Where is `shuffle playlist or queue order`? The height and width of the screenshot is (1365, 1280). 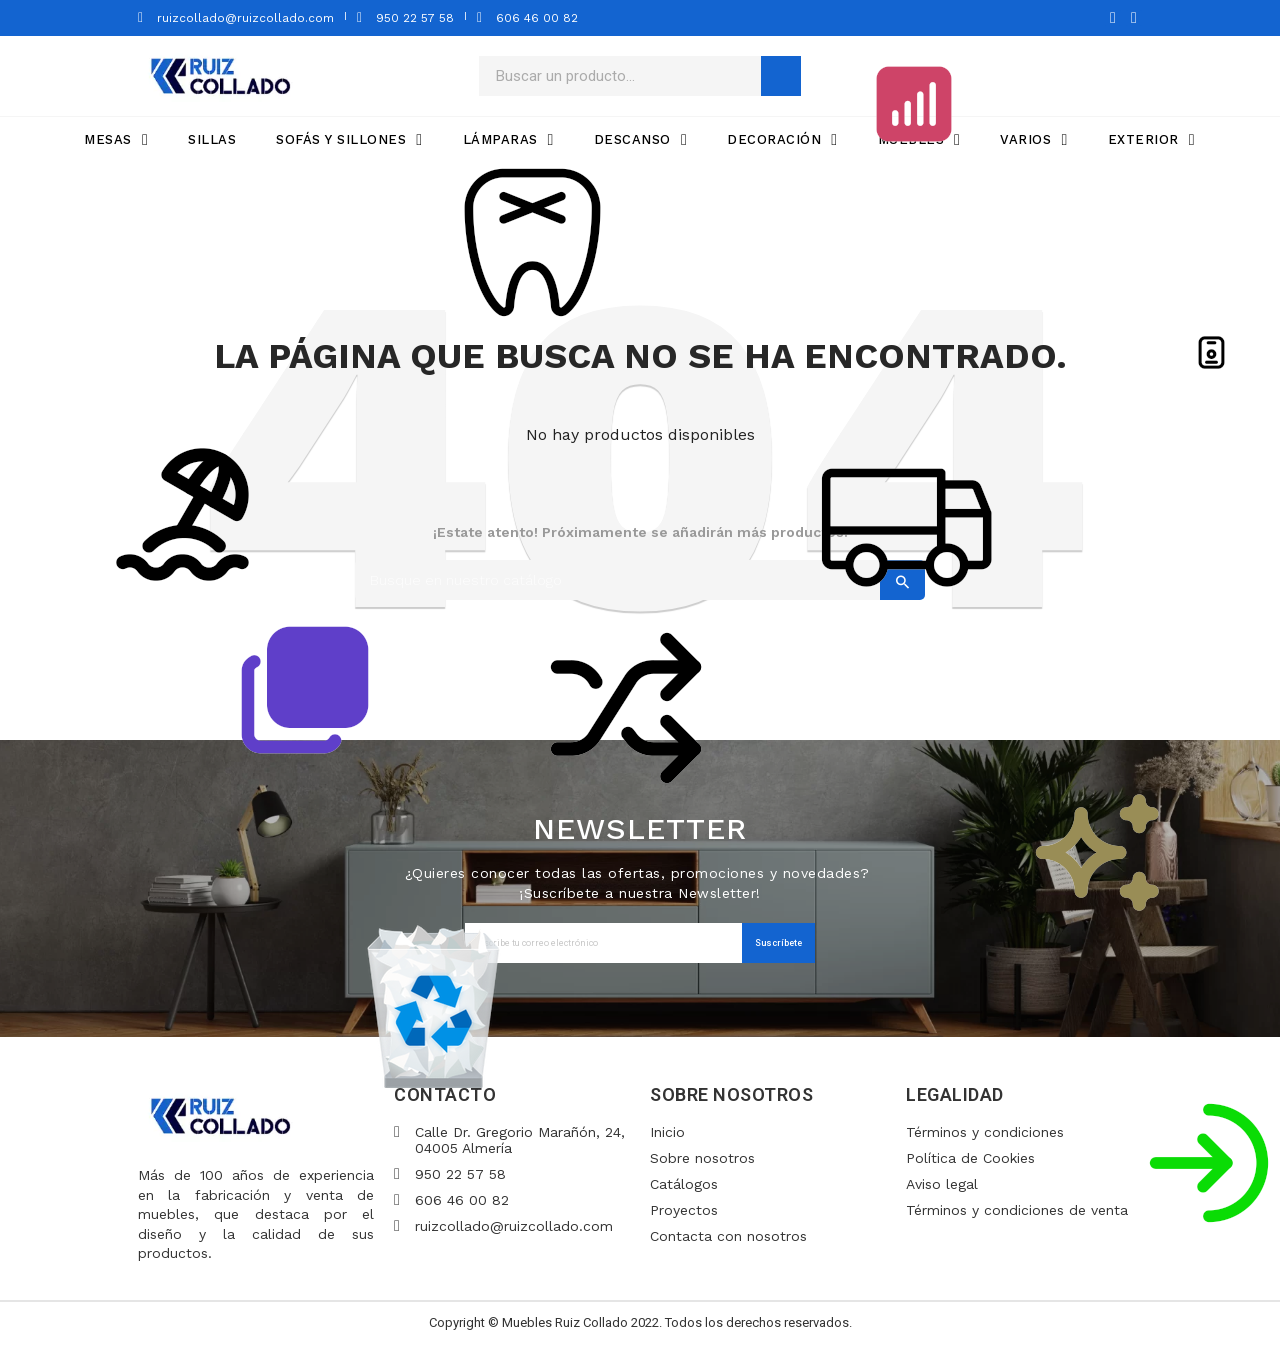 shuffle playlist or queue order is located at coordinates (626, 708).